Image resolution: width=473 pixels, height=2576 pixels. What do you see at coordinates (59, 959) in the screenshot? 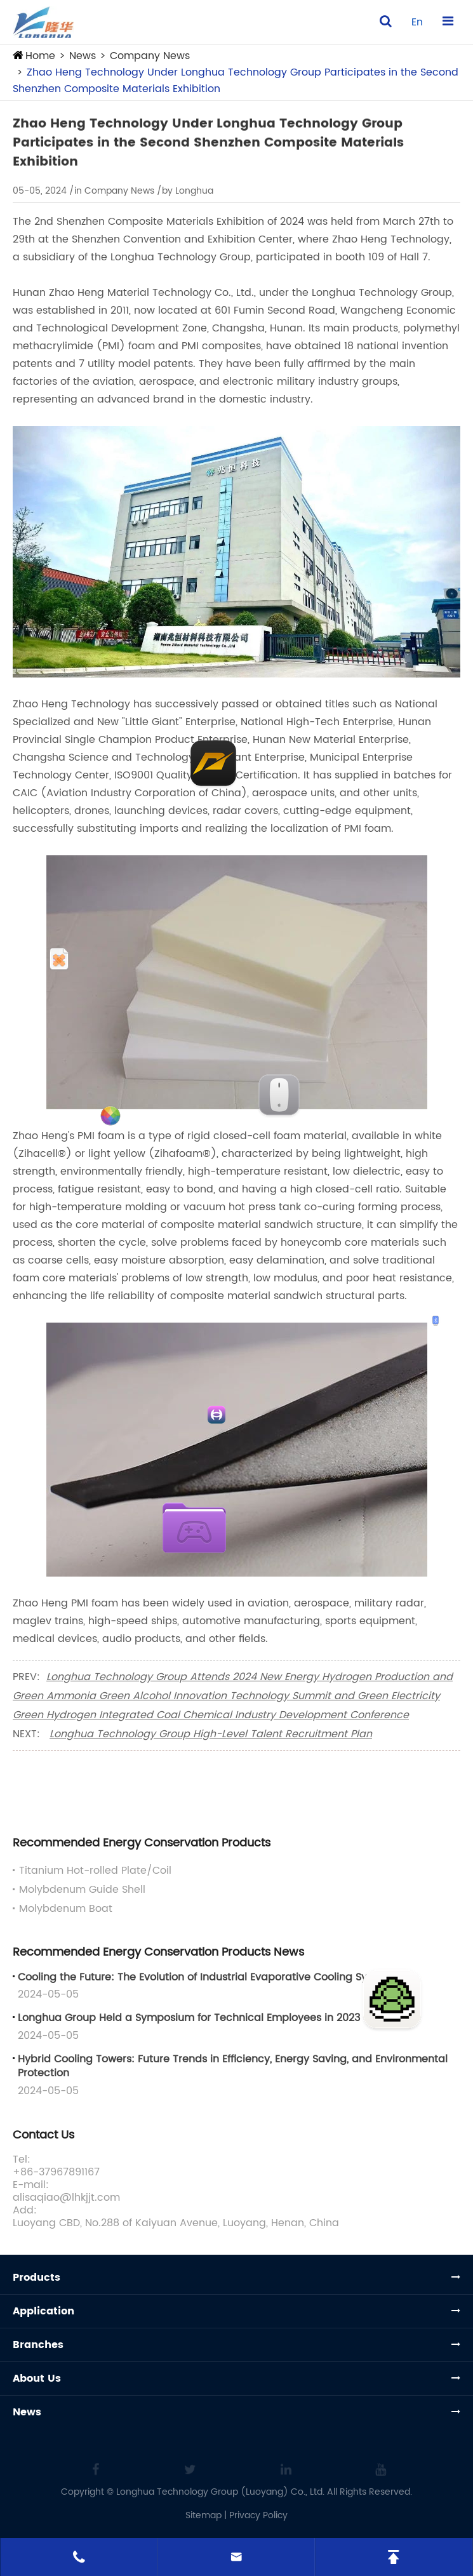
I see `a patch or diff file for code changes` at bounding box center [59, 959].